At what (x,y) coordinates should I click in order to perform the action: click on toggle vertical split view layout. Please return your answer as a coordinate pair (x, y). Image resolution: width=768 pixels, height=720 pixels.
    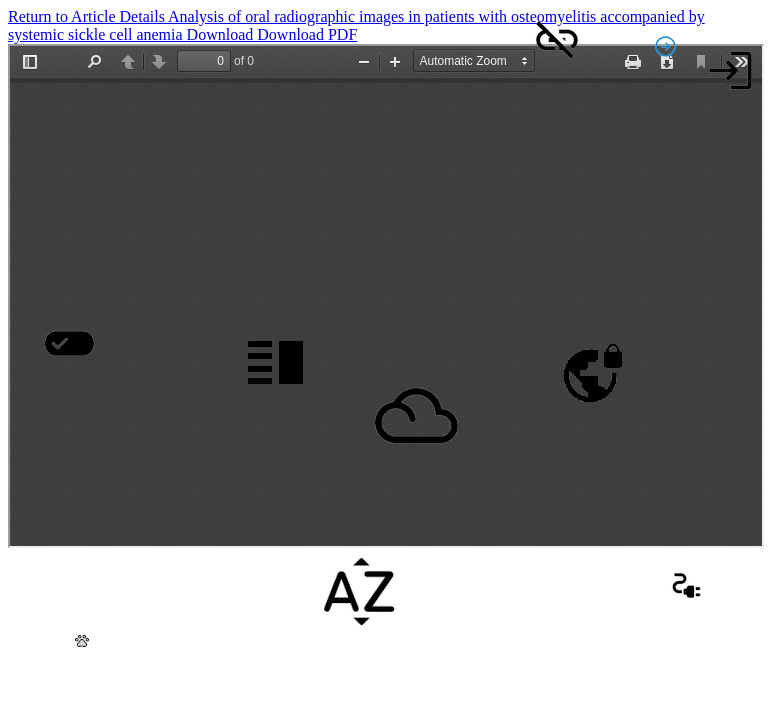
    Looking at the image, I should click on (275, 362).